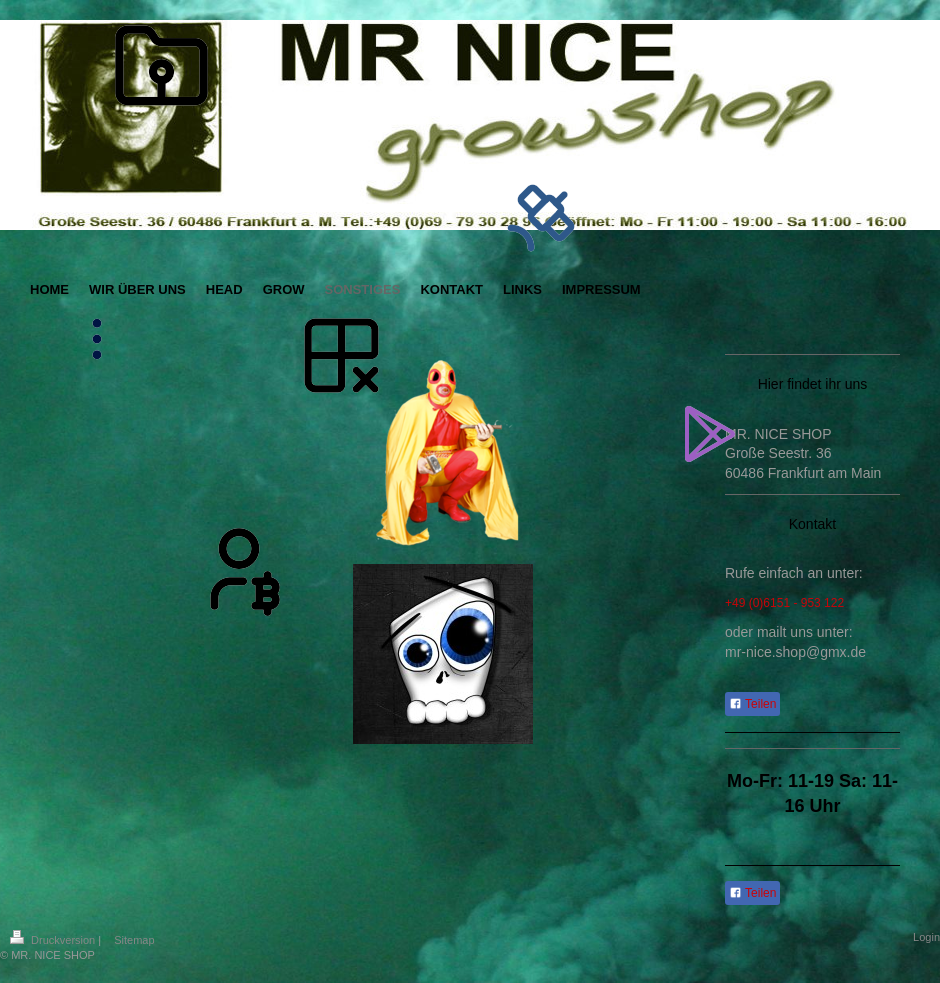 The image size is (940, 983). I want to click on open google play store, so click(705, 434).